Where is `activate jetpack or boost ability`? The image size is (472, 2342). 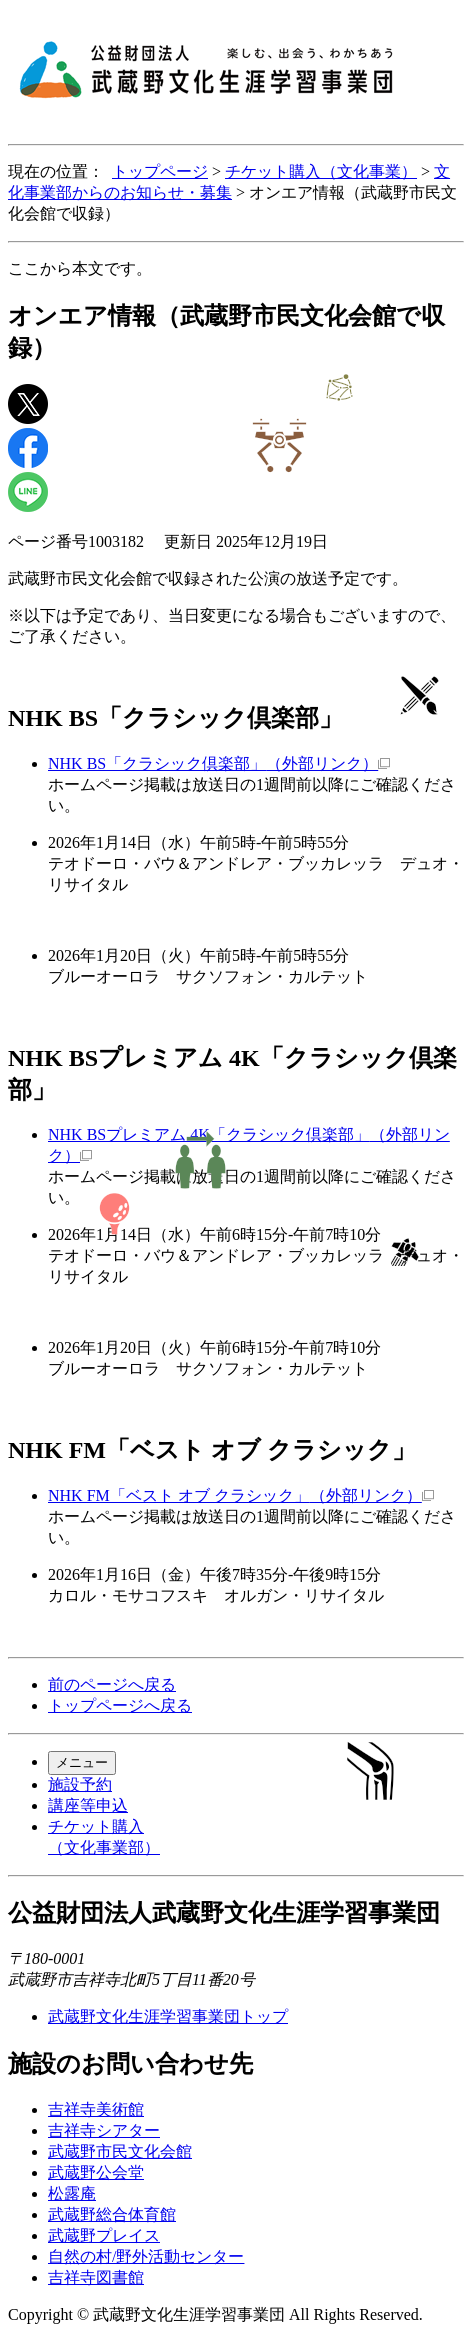 activate jetpack or boost ability is located at coordinates (405, 1252).